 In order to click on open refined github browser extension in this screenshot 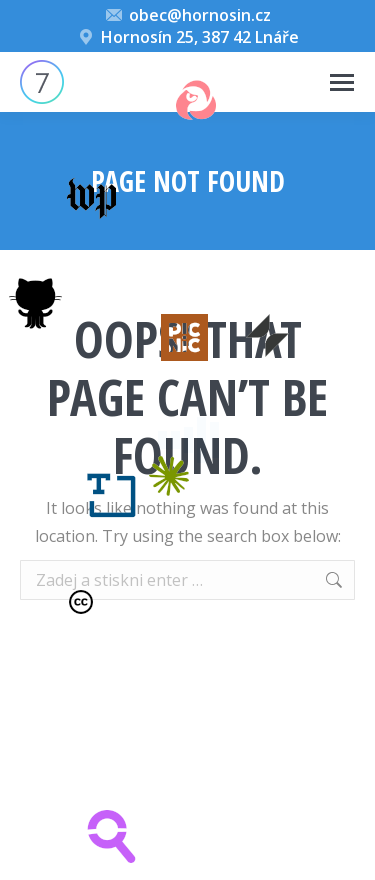, I will do `click(35, 303)`.